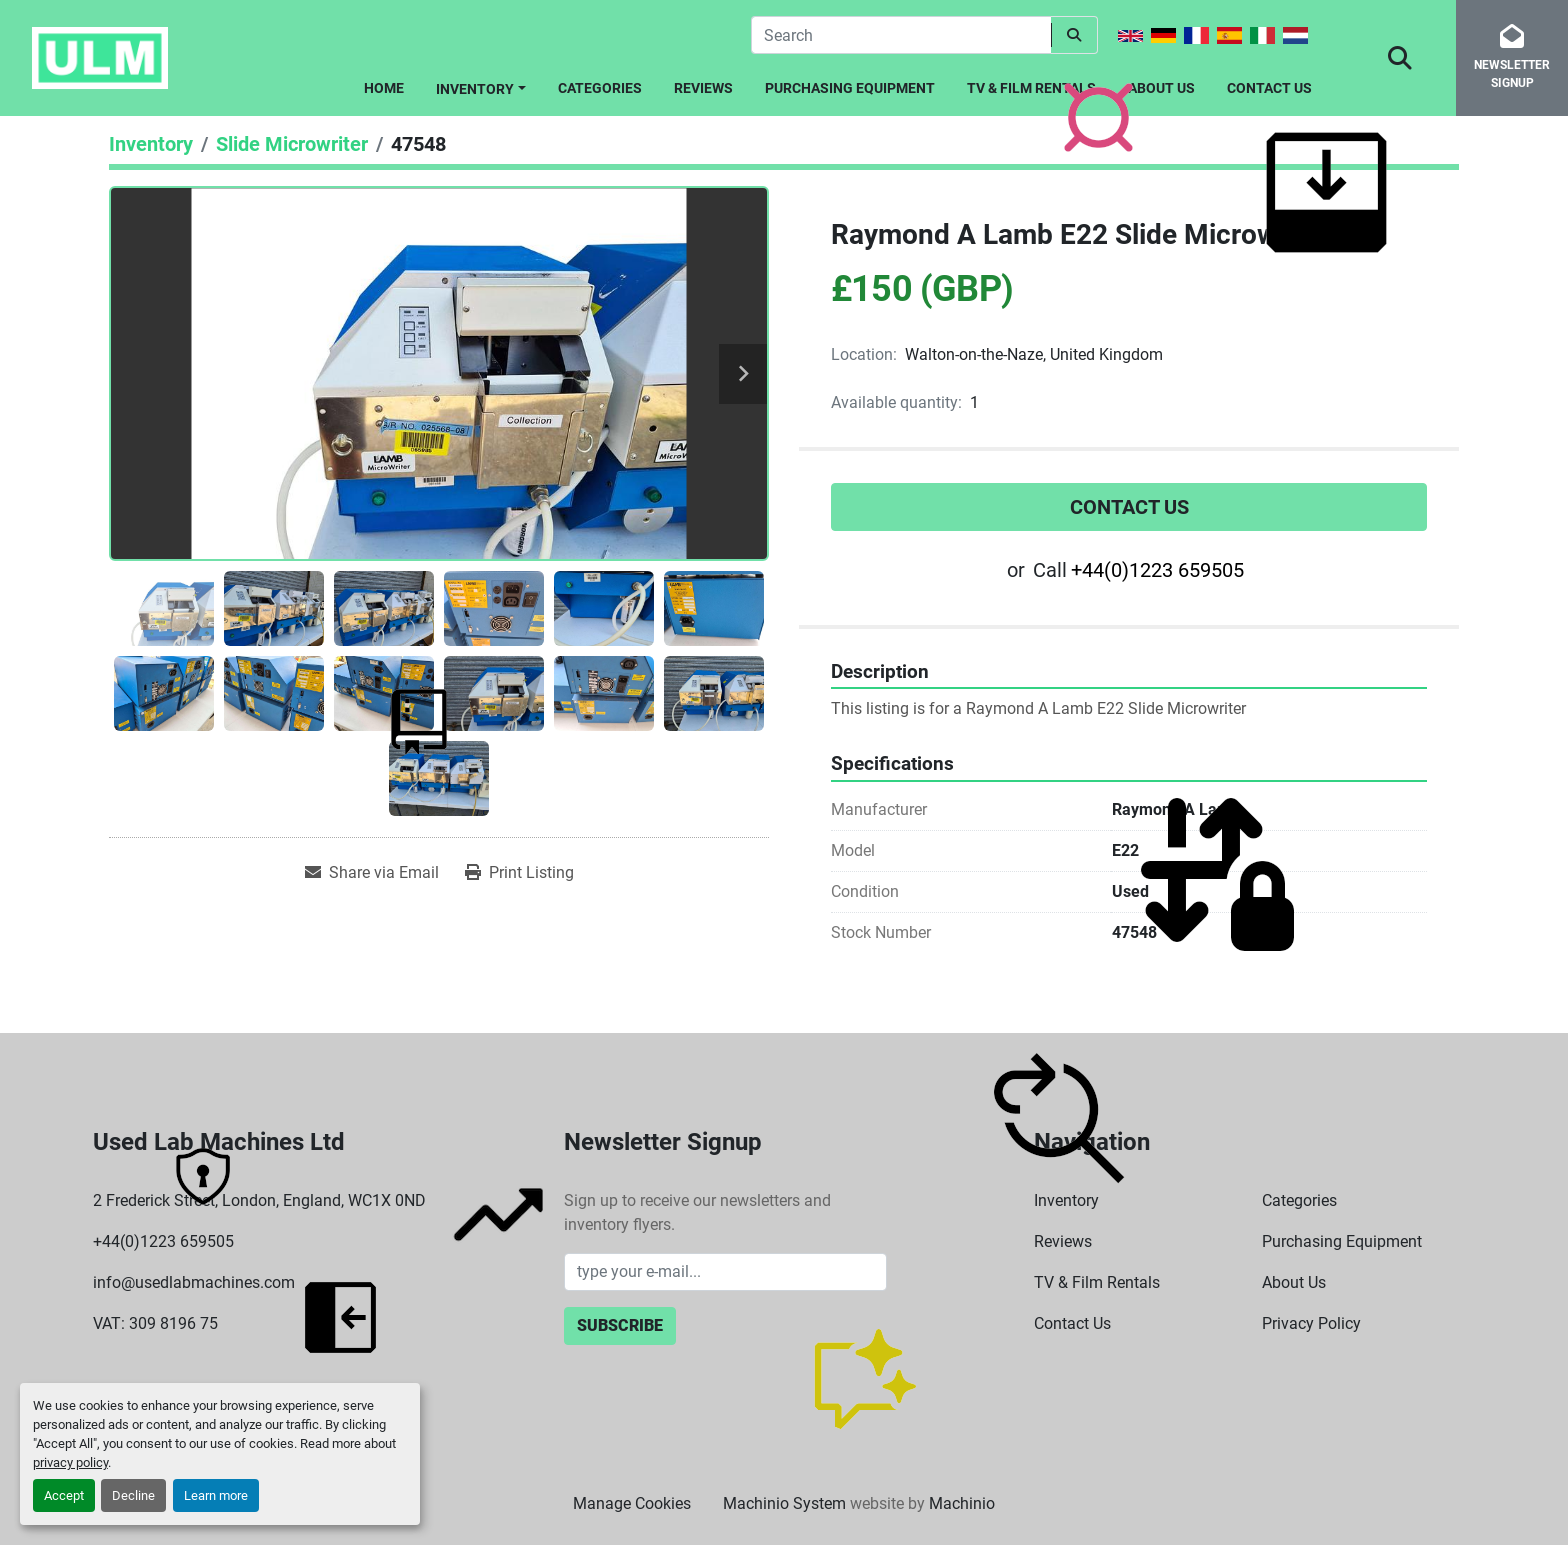 Image resolution: width=1568 pixels, height=1545 pixels. What do you see at coordinates (862, 1383) in the screenshot?
I see `start an AI-powered chat conversation` at bounding box center [862, 1383].